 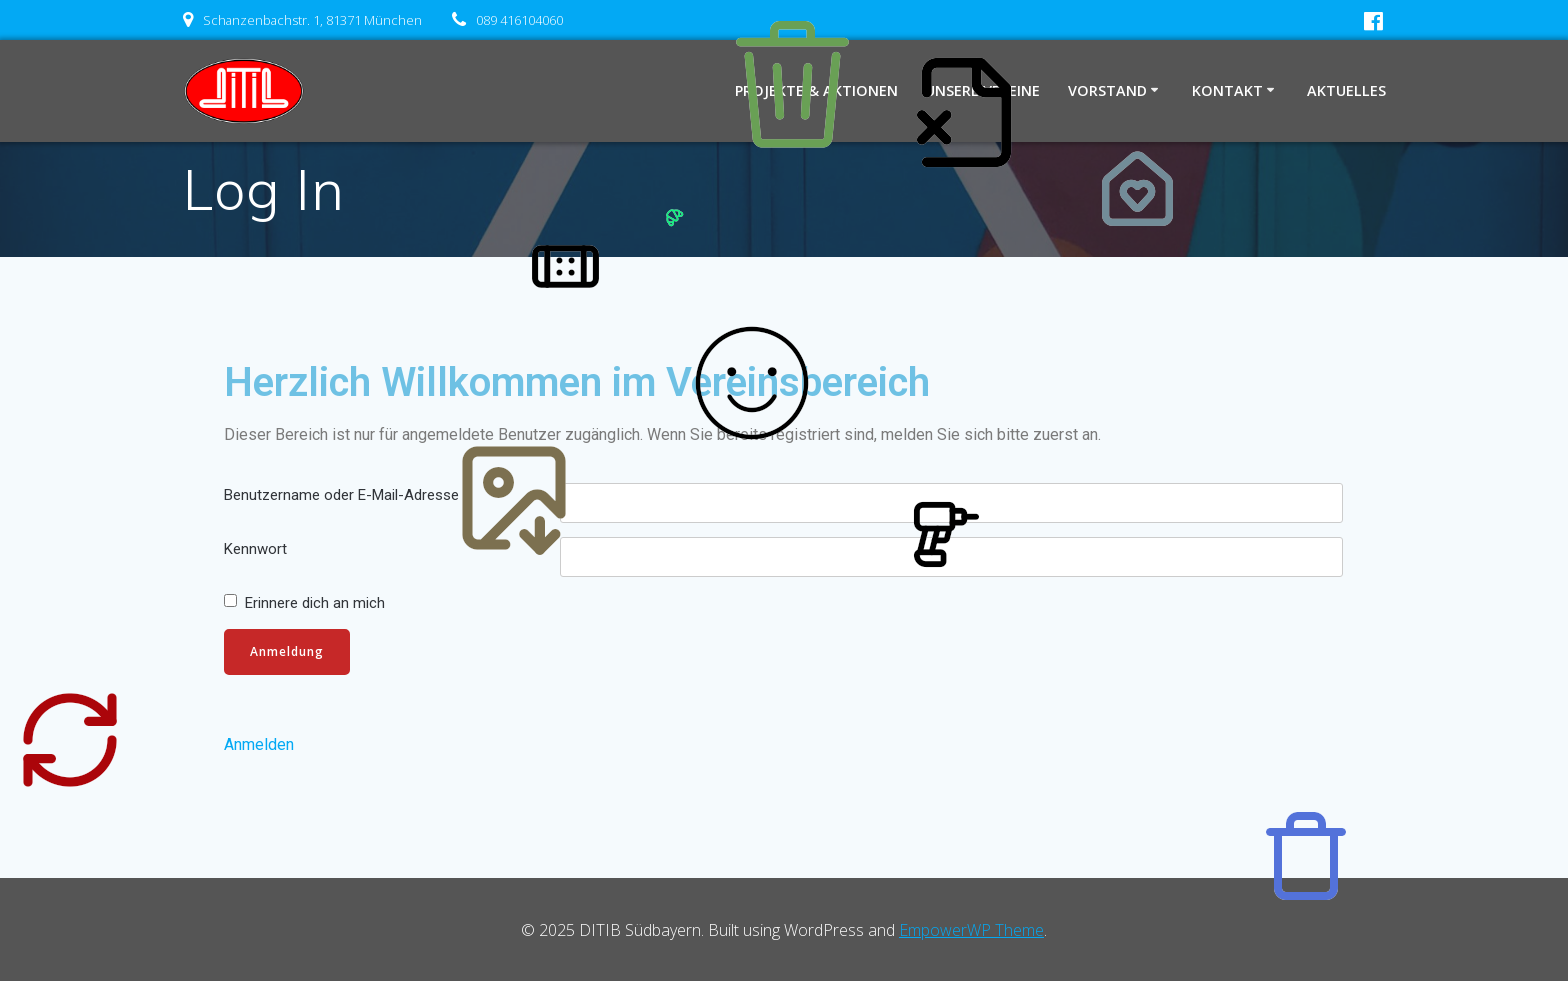 What do you see at coordinates (70, 740) in the screenshot?
I see `refresh or reload content` at bounding box center [70, 740].